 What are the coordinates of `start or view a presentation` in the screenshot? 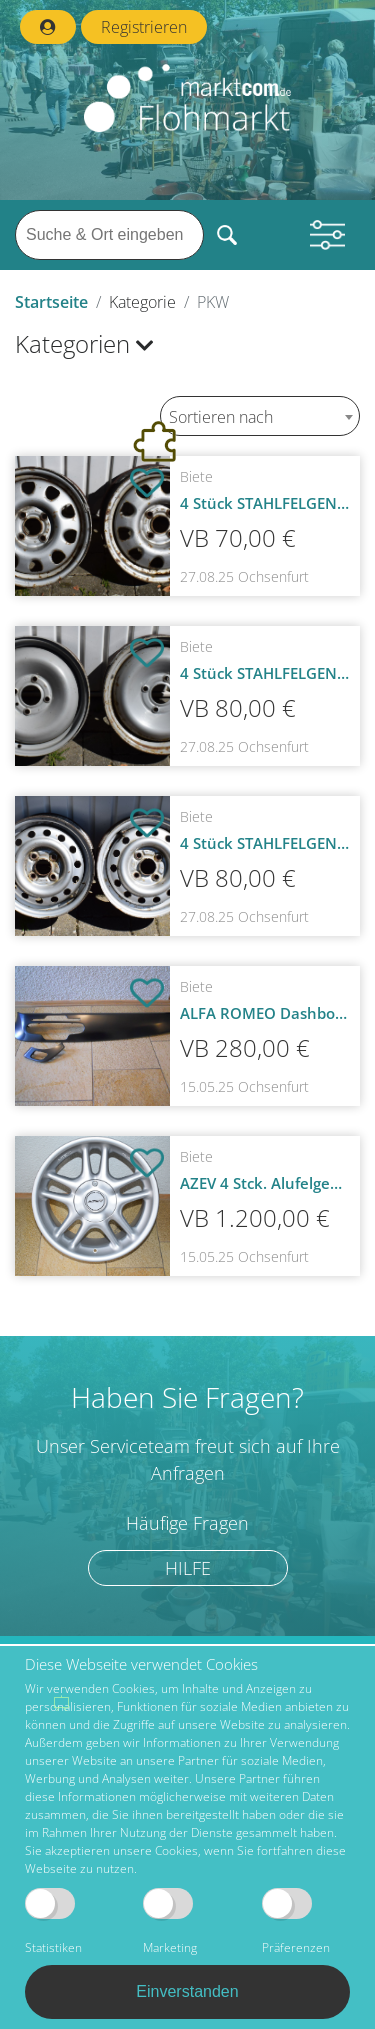 It's located at (61, 1703).